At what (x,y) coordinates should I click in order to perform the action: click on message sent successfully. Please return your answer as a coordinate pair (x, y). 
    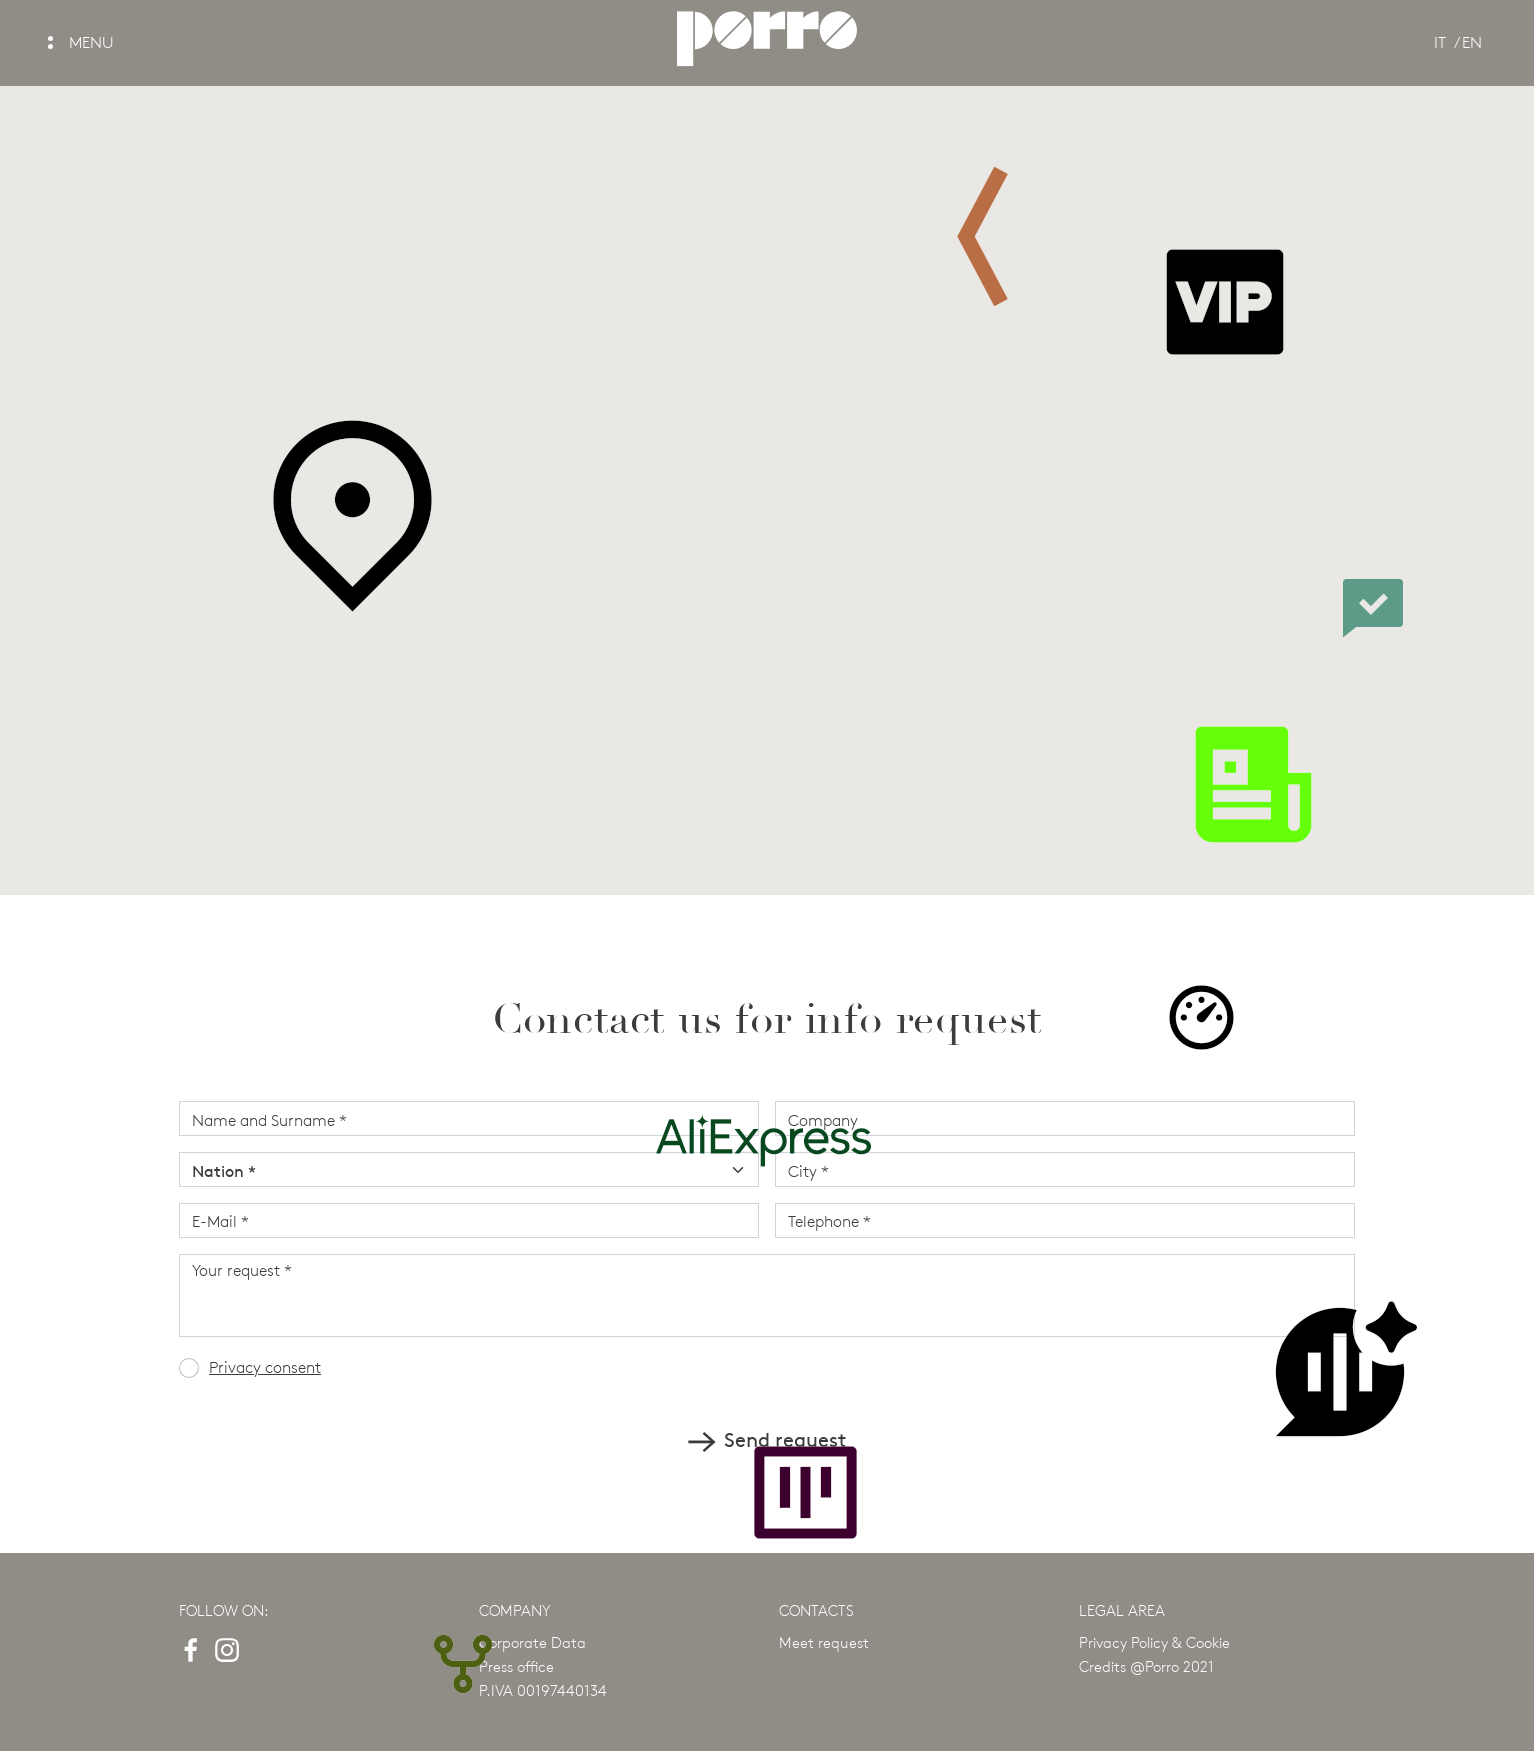
    Looking at the image, I should click on (1373, 606).